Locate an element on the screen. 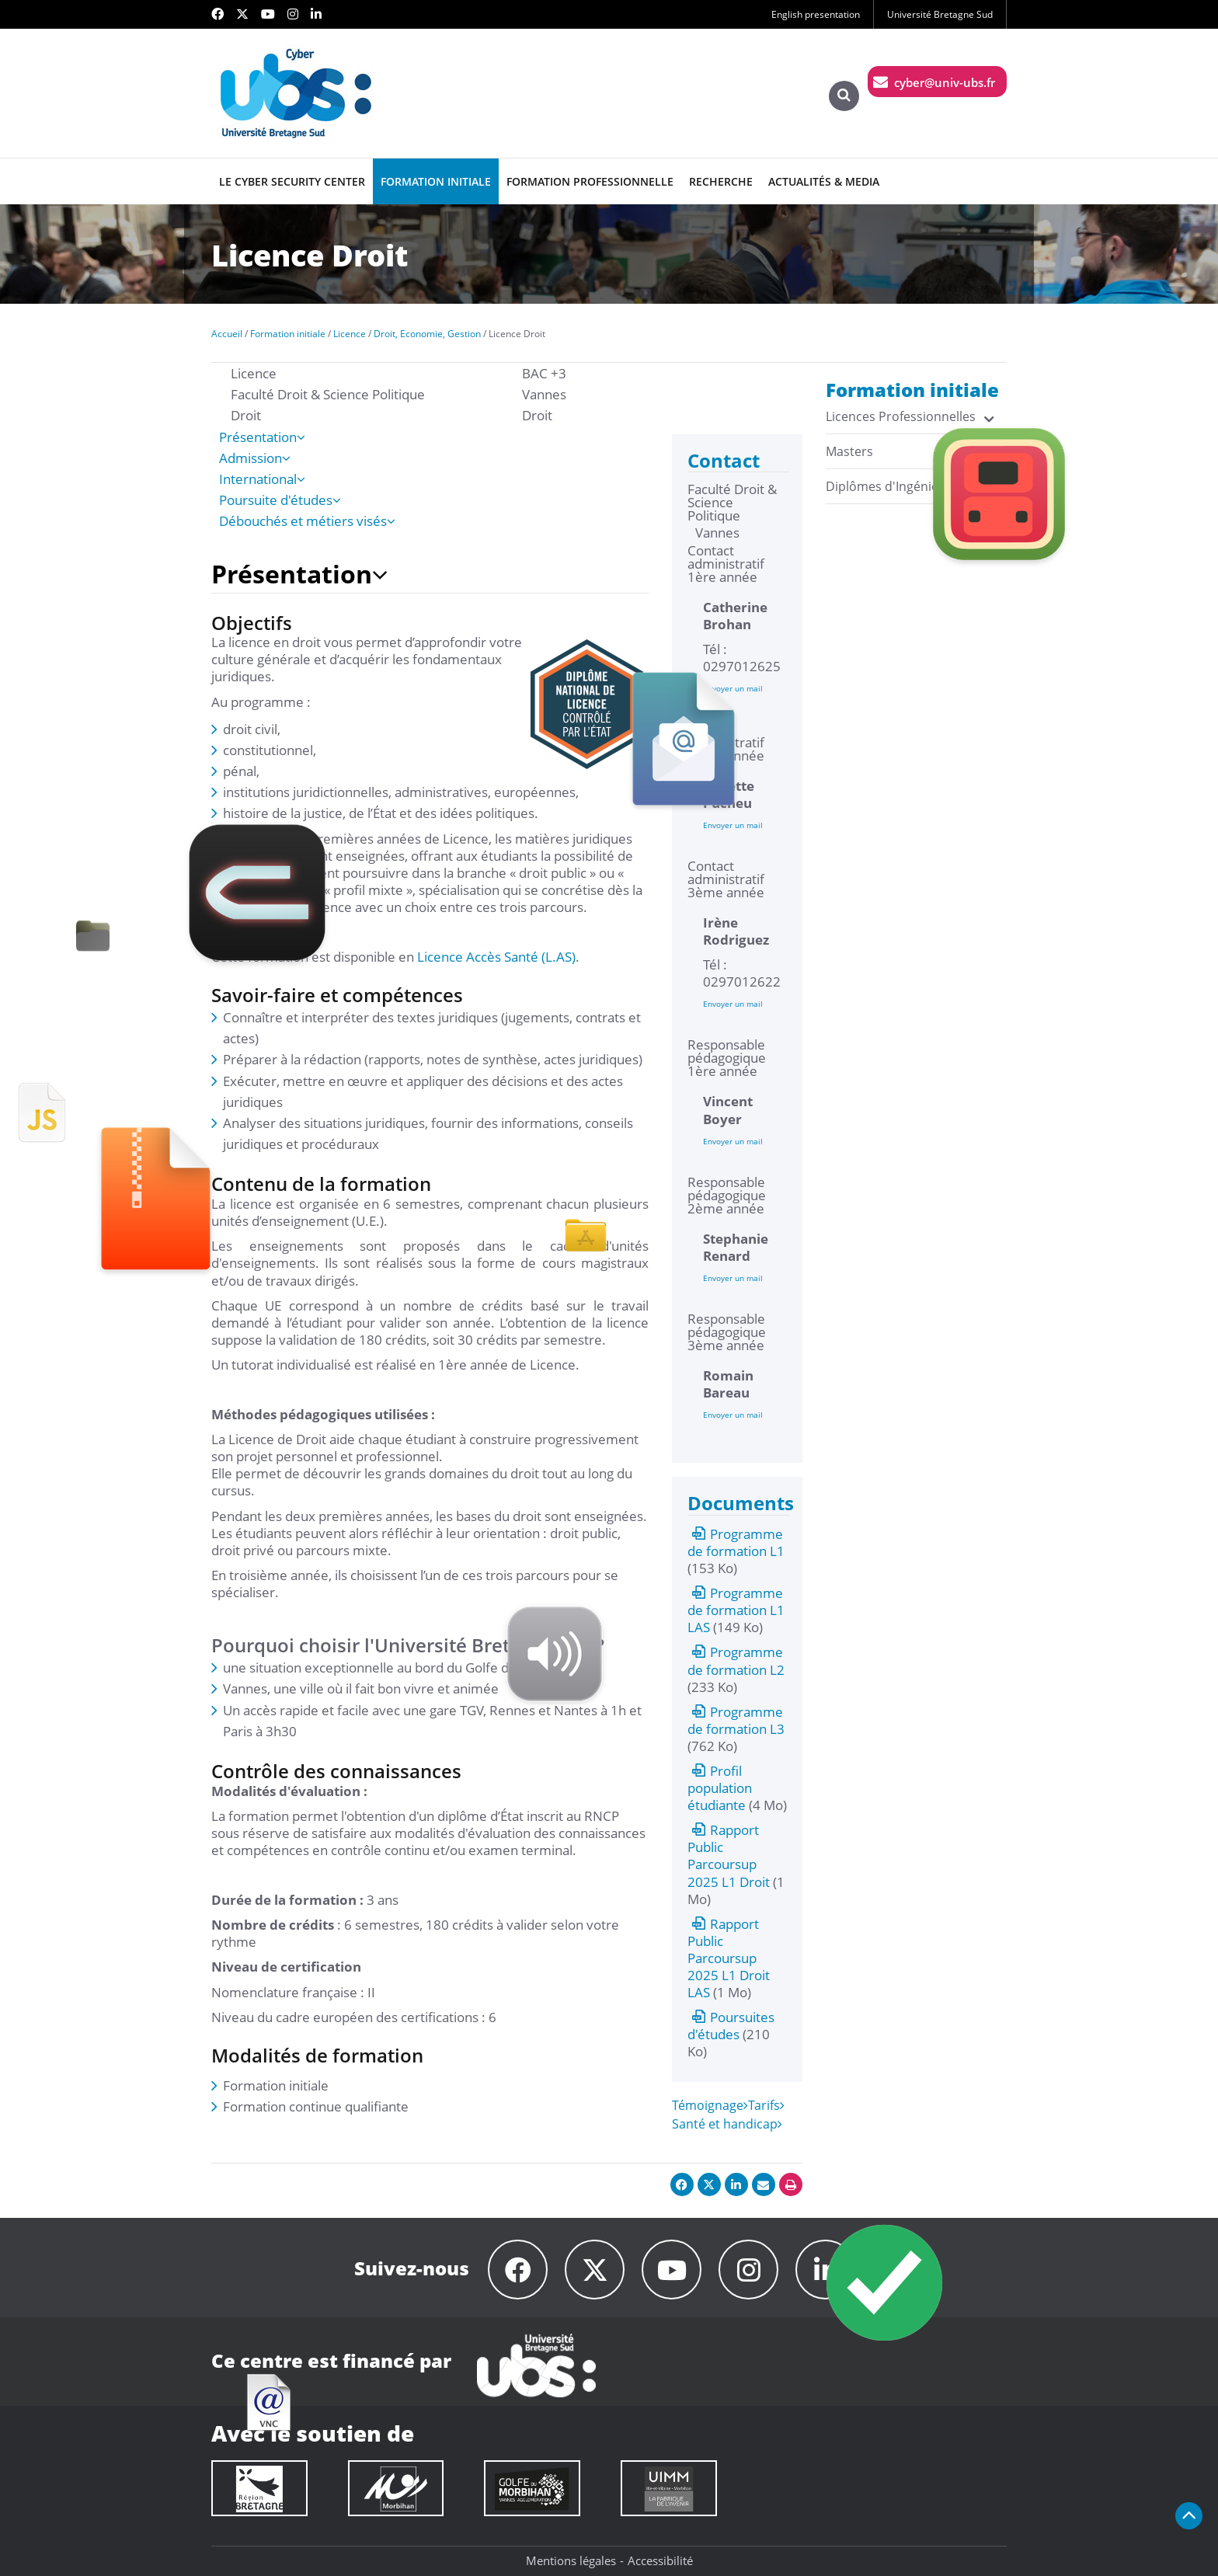  javascript source code file is located at coordinates (42, 1112).